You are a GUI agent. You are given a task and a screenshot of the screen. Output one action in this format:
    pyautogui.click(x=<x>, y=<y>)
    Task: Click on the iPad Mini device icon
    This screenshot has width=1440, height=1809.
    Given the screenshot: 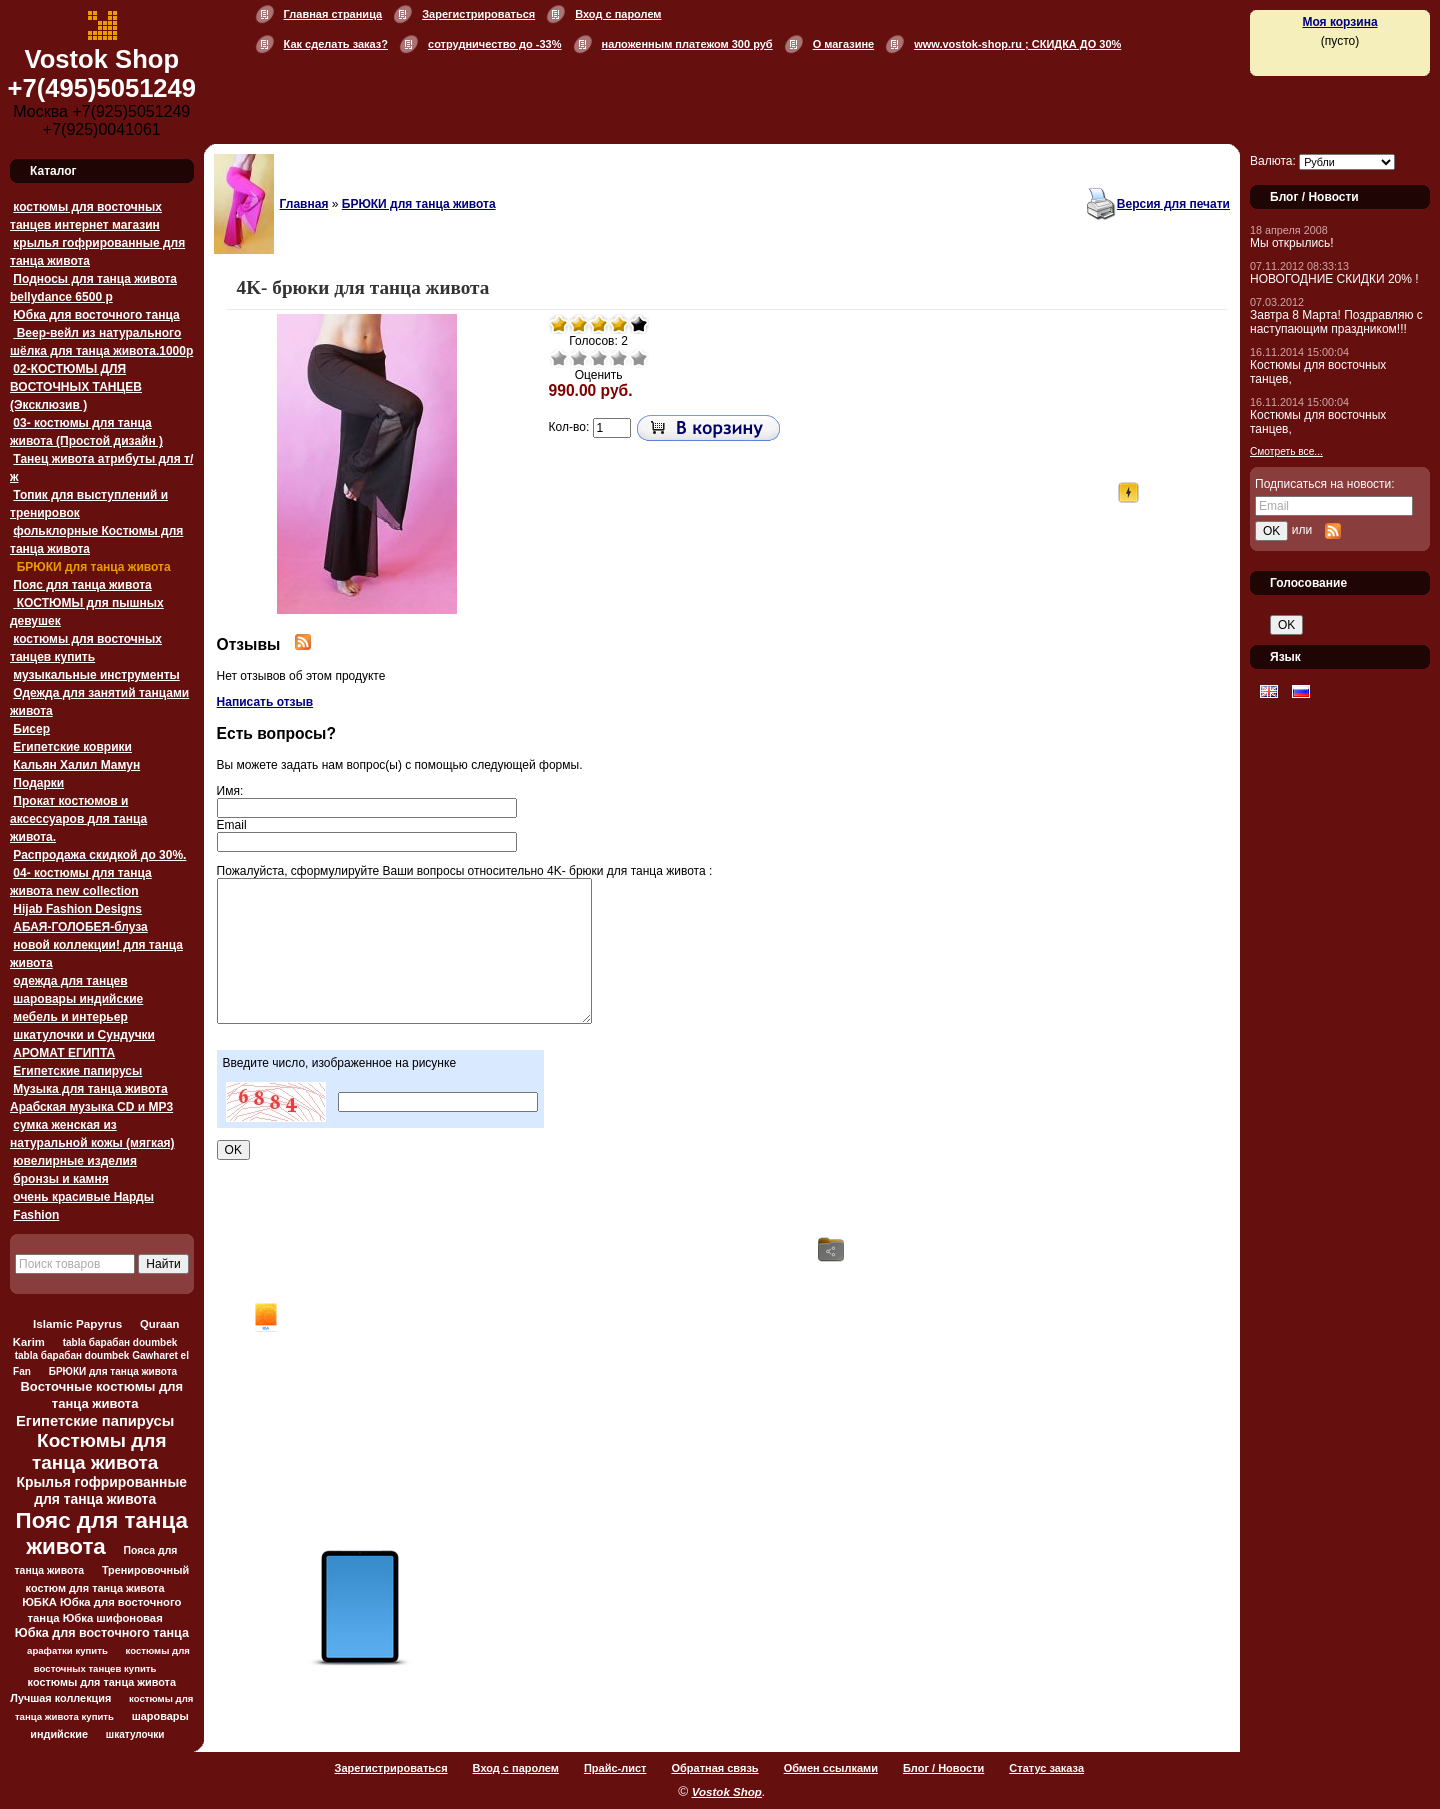 What is the action you would take?
    pyautogui.click(x=360, y=1595)
    